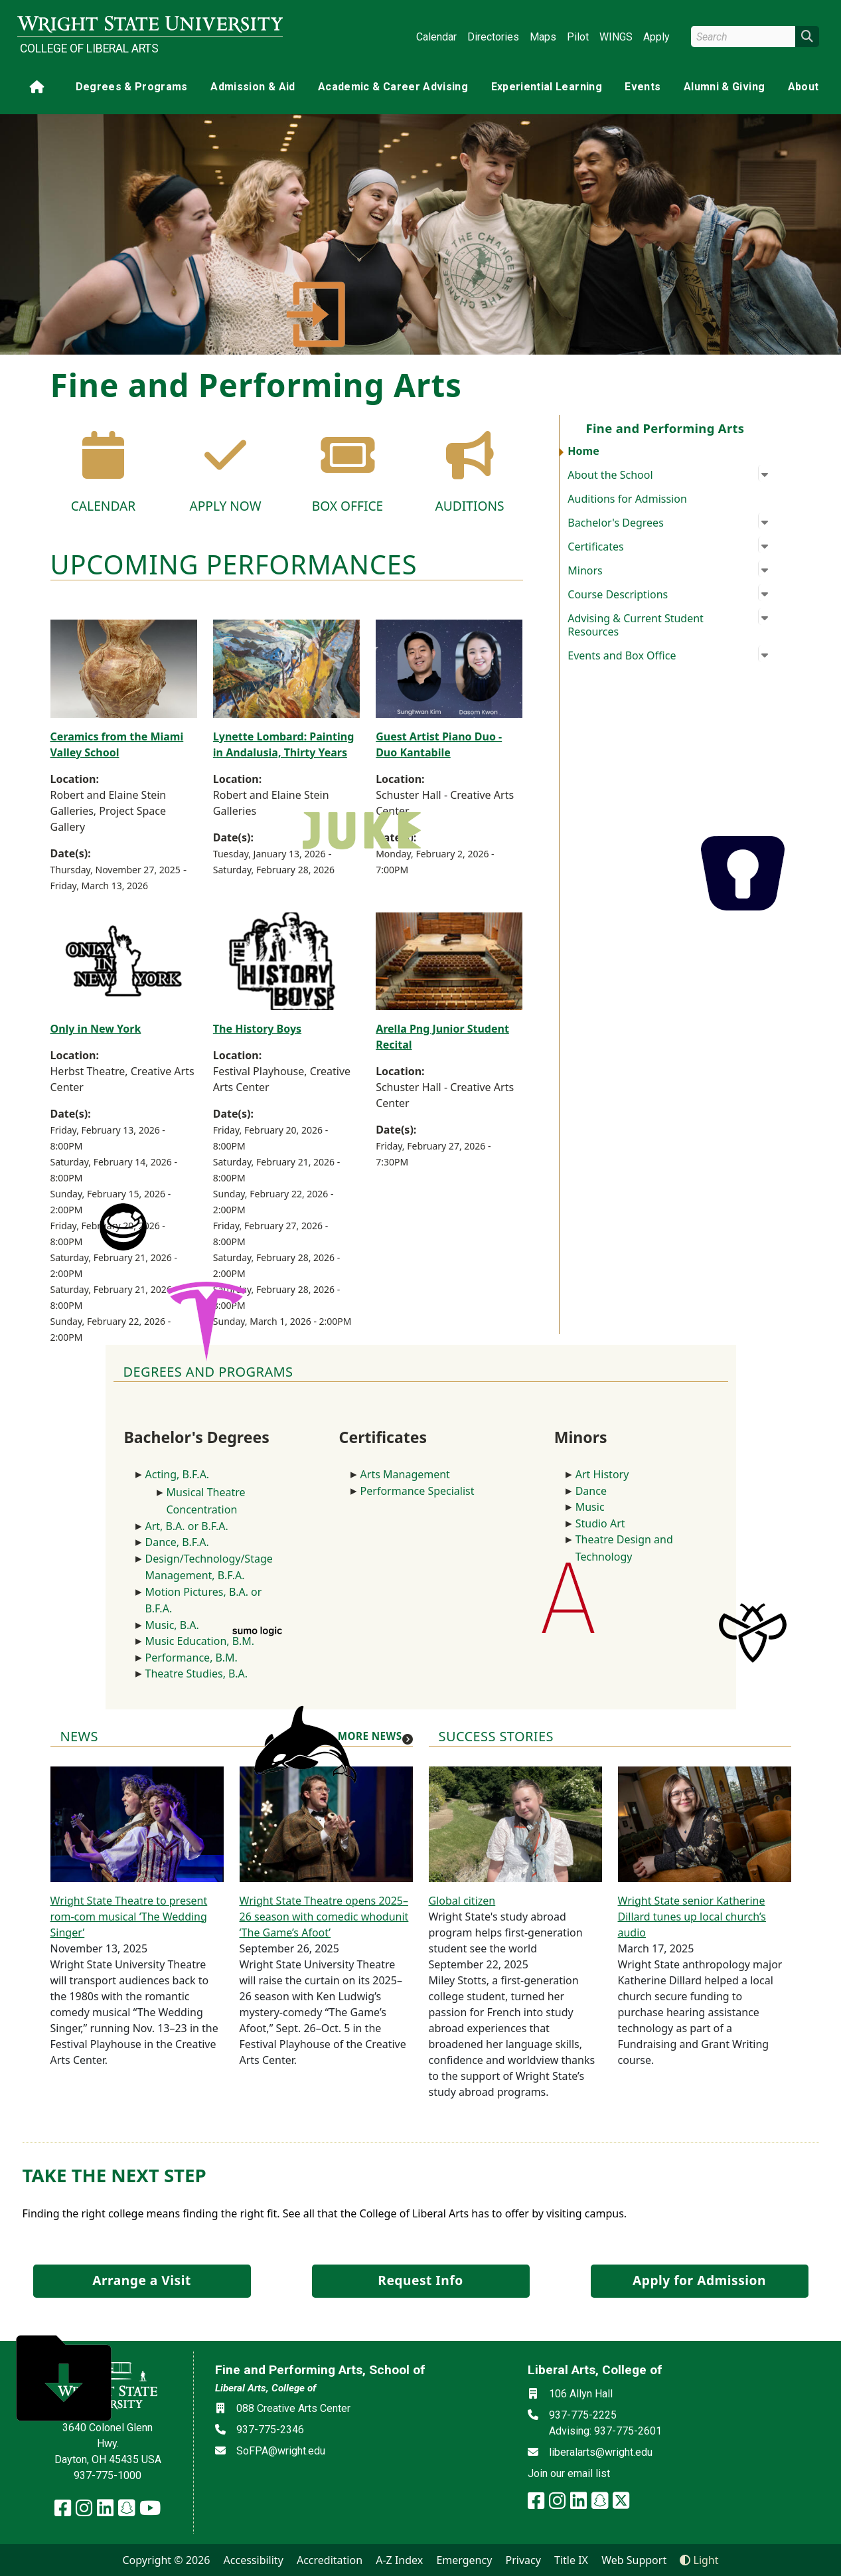  What do you see at coordinates (362, 831) in the screenshot?
I see `juke music streaming service logo` at bounding box center [362, 831].